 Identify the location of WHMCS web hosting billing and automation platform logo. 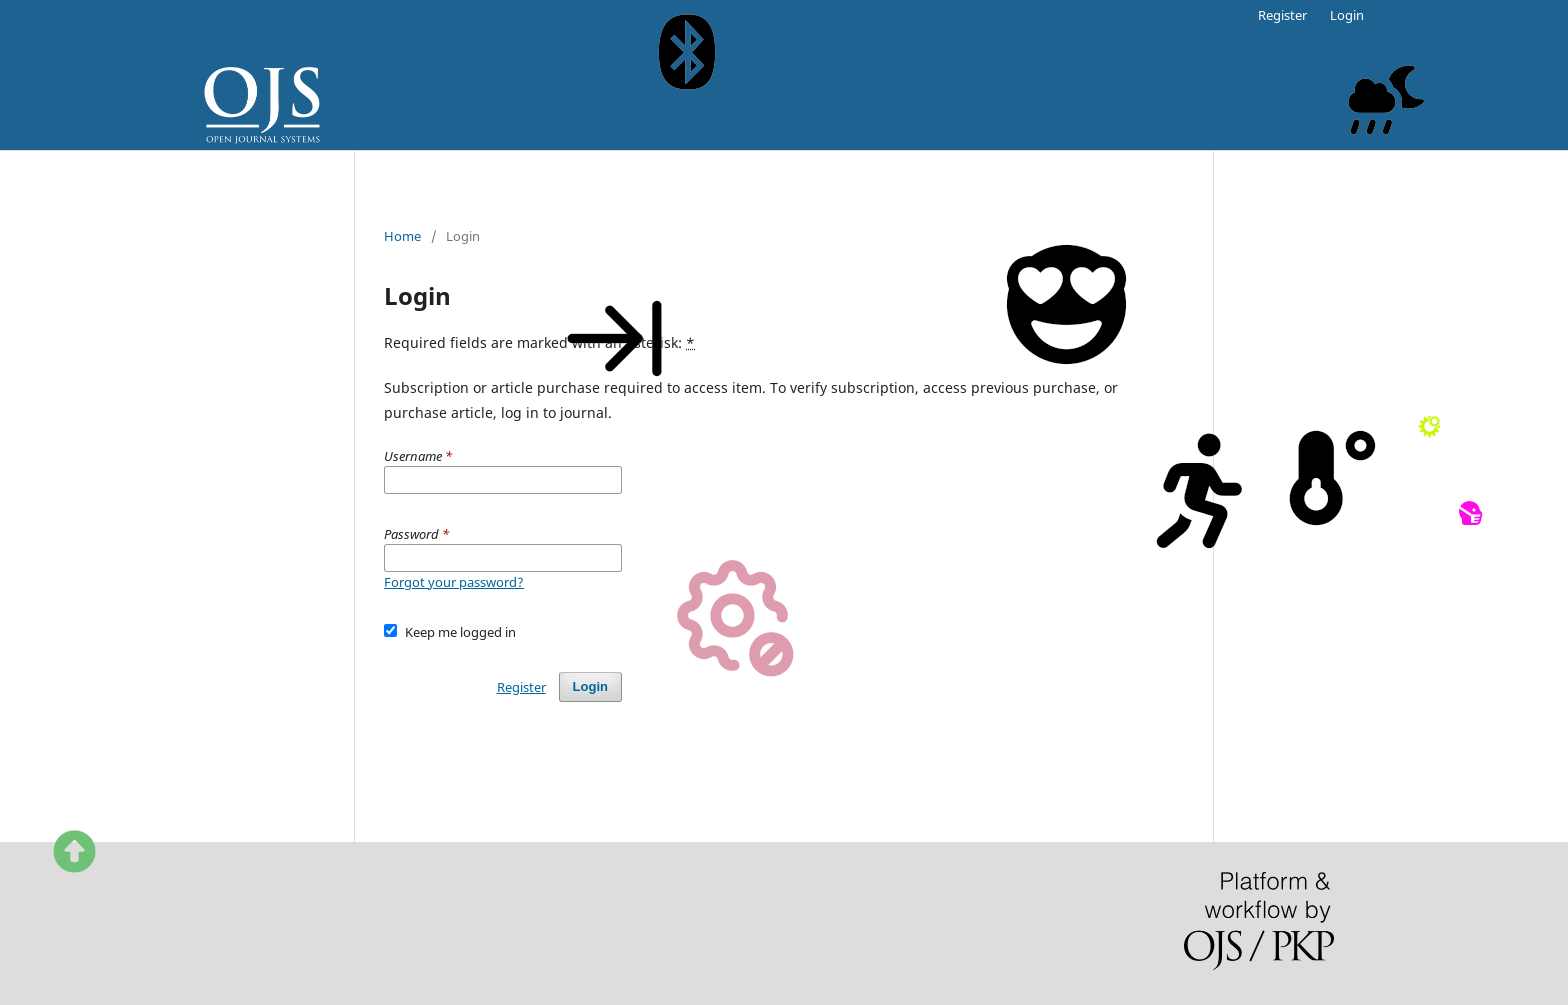
(1429, 426).